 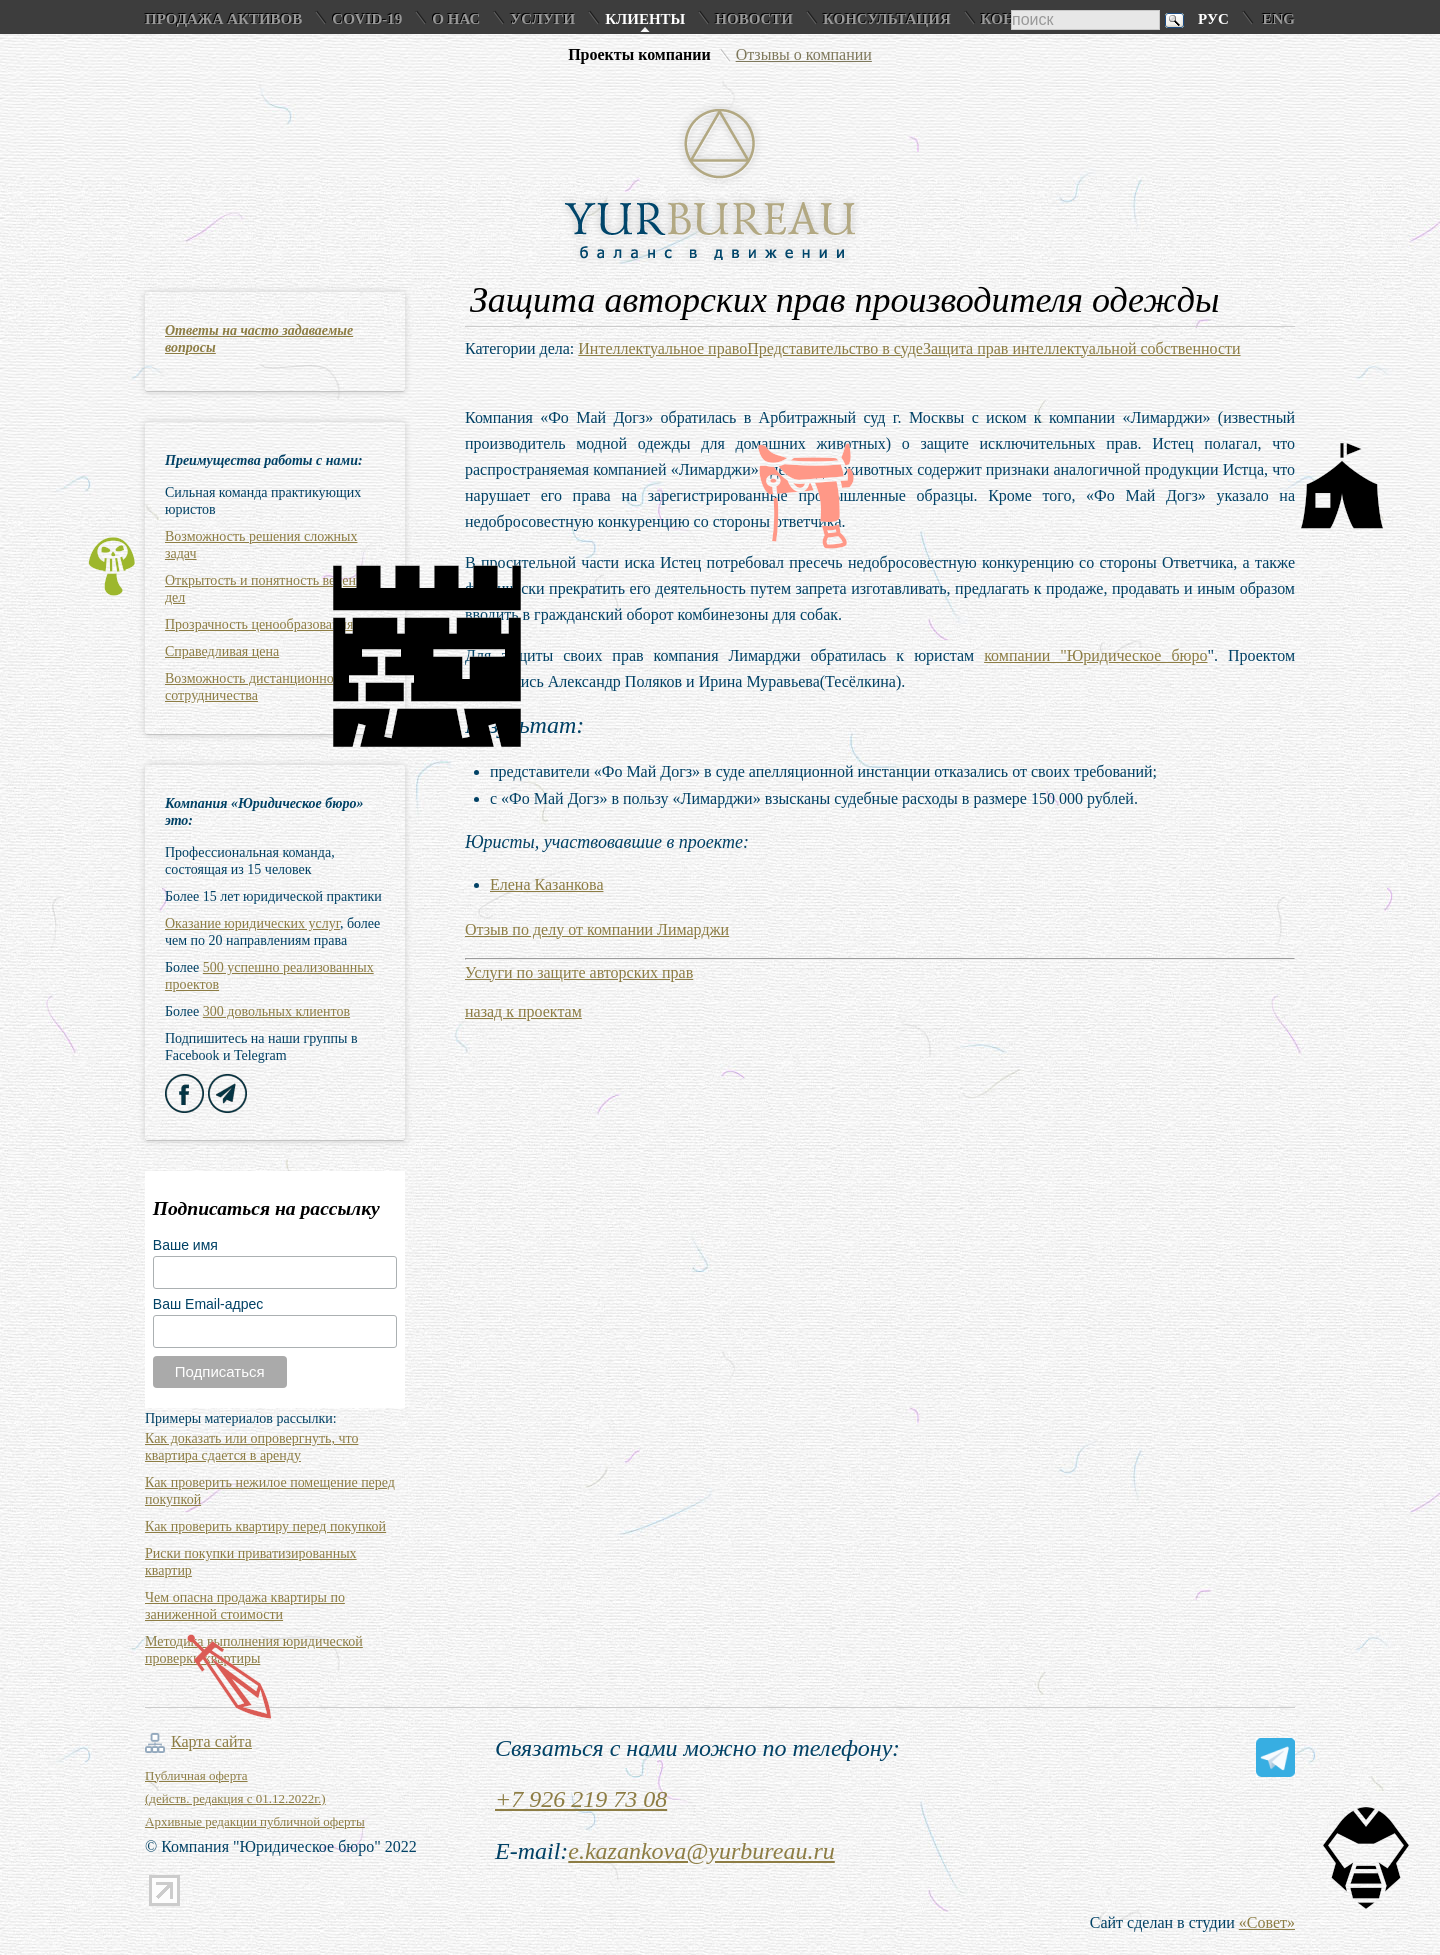 What do you see at coordinates (427, 653) in the screenshot?
I see `build or upgrade defensive fortifications` at bounding box center [427, 653].